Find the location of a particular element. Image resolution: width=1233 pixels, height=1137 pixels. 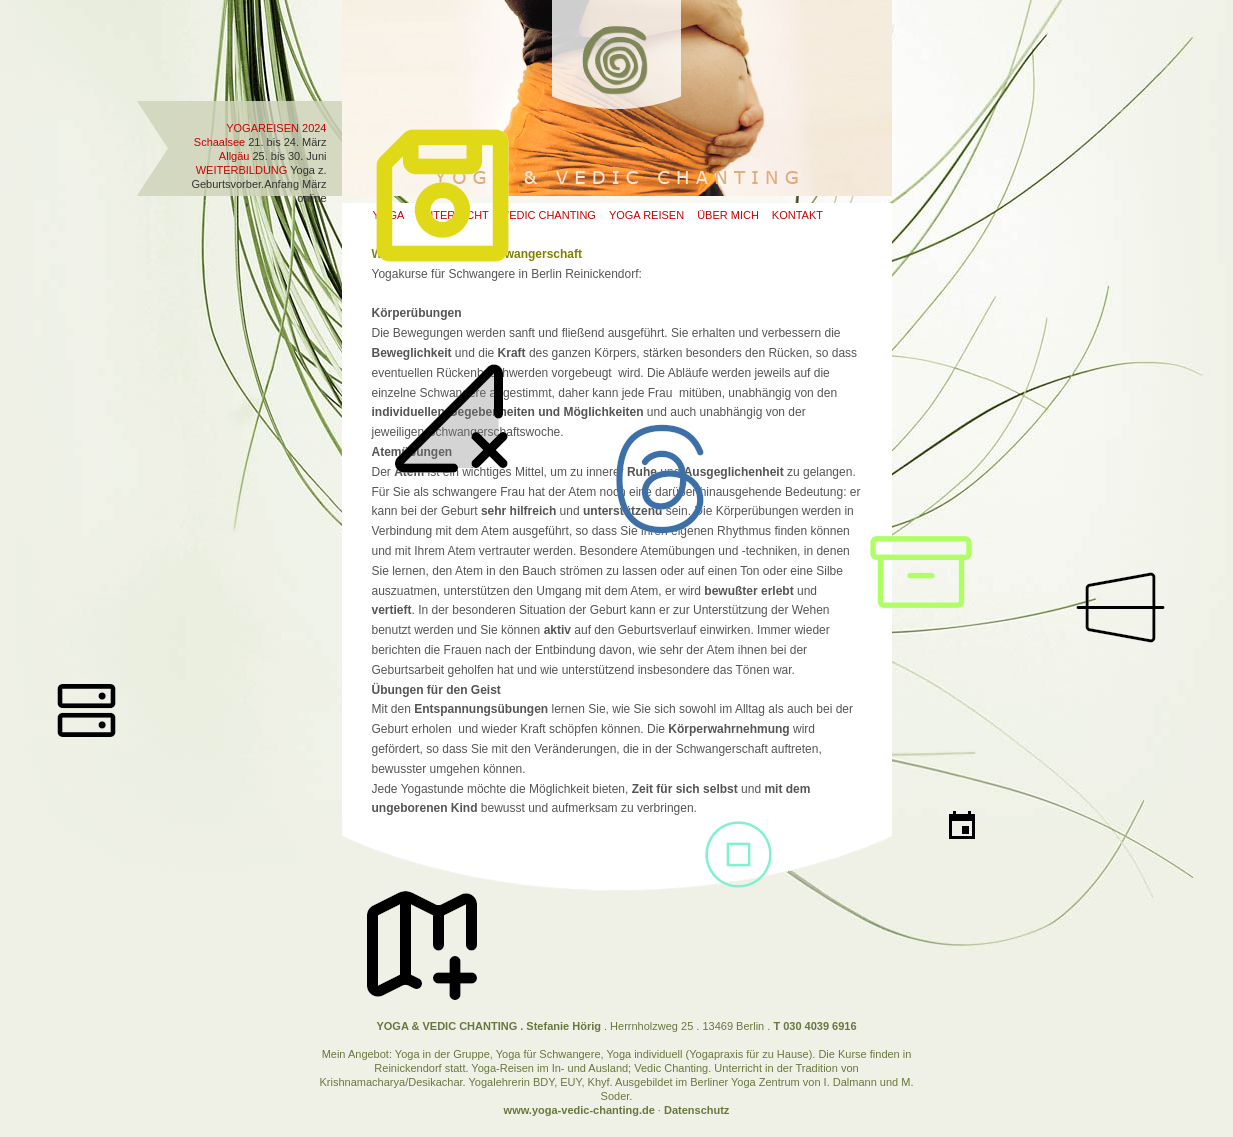

no cellular signal available is located at coordinates (458, 423).